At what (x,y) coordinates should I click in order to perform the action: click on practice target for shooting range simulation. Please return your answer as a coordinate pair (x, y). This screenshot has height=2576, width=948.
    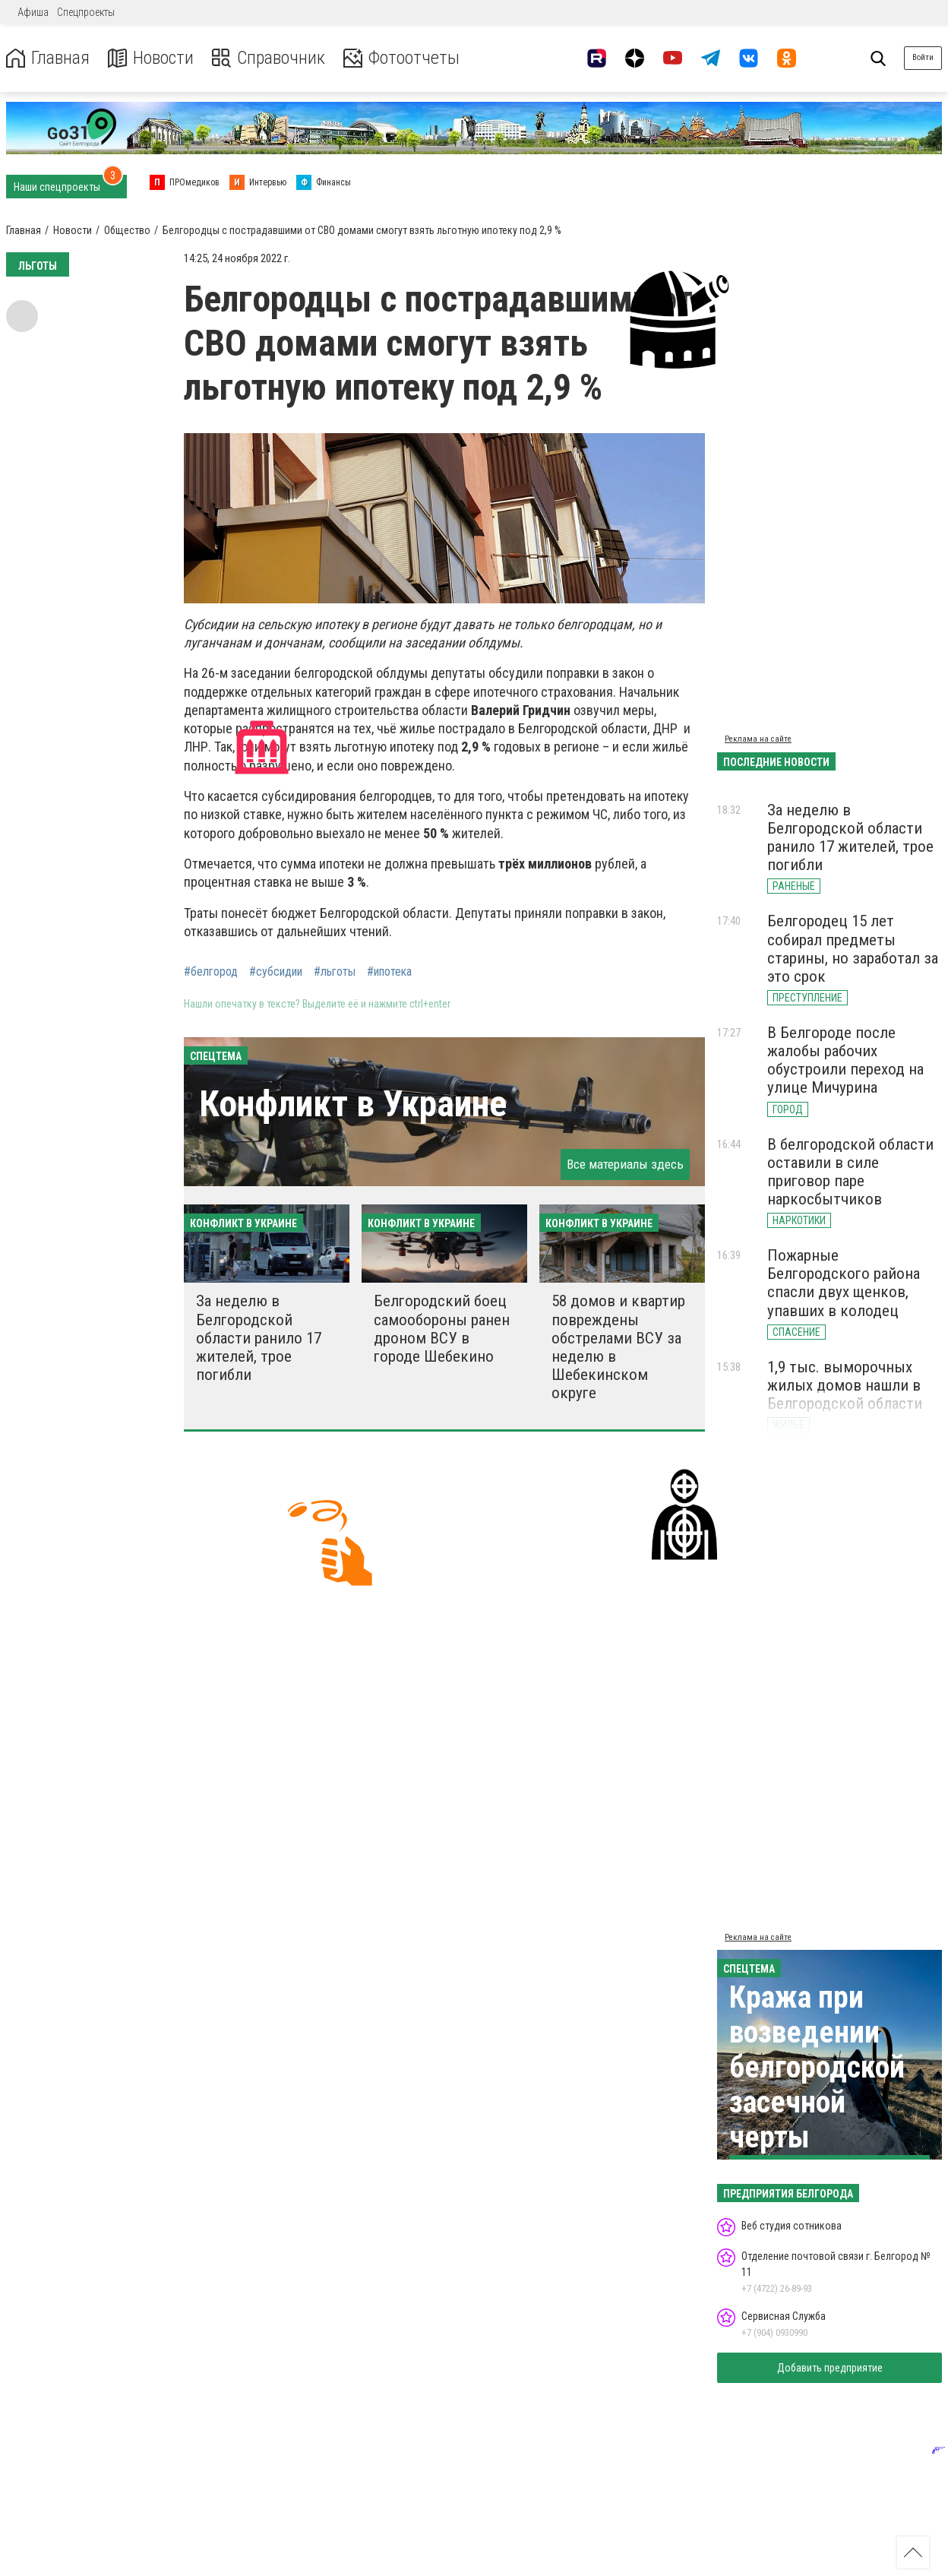
    Looking at the image, I should click on (684, 1514).